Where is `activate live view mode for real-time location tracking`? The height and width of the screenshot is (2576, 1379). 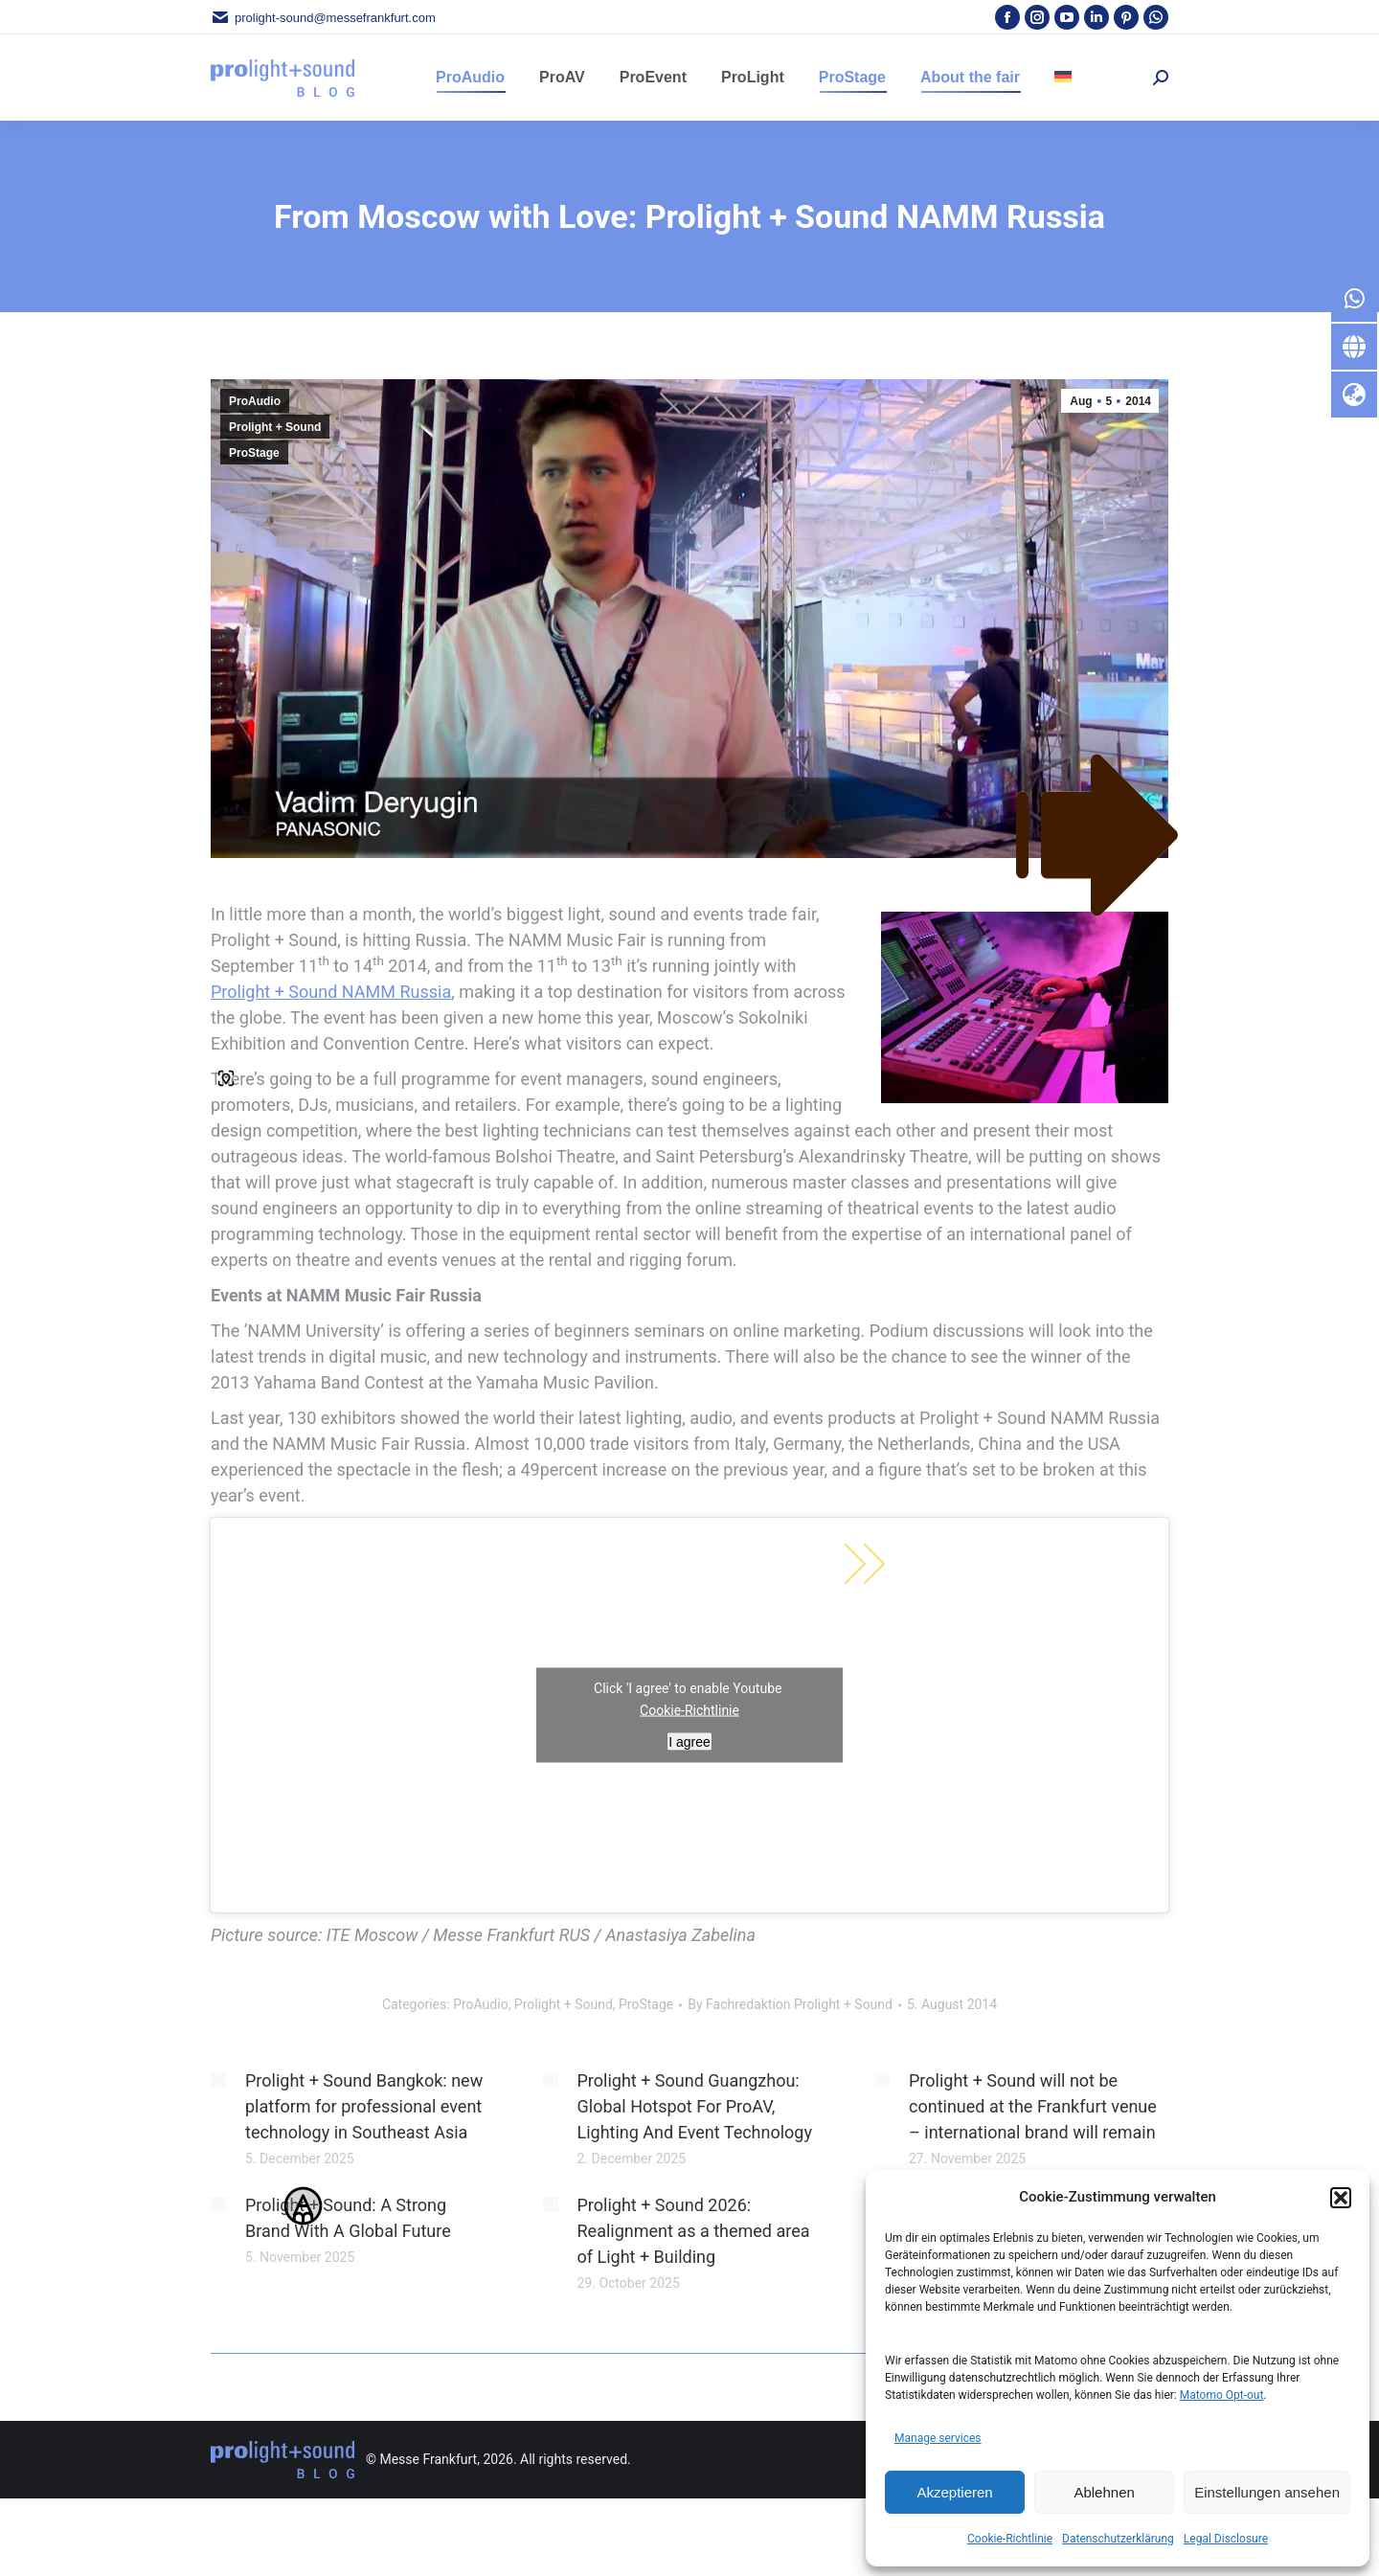 activate live view mode for real-time location tracking is located at coordinates (226, 1078).